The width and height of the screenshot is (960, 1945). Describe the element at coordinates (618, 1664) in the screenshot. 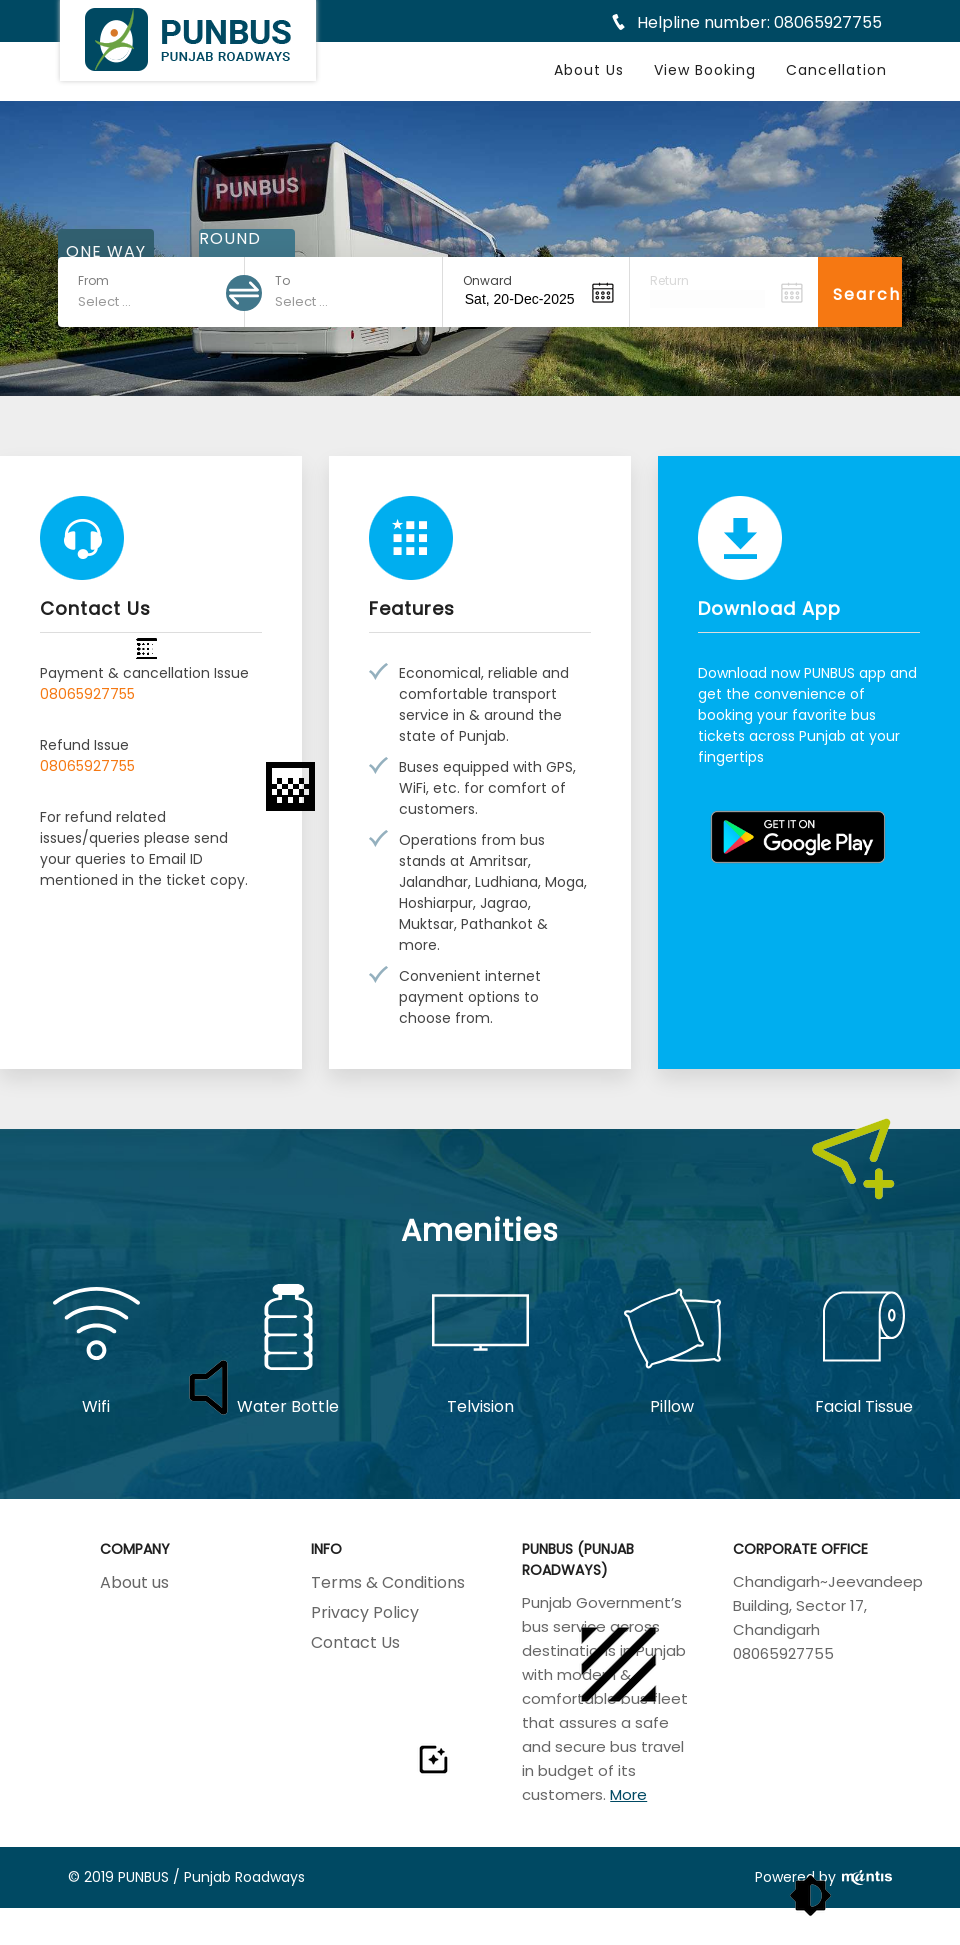

I see `apply texture or pattern overlay` at that location.